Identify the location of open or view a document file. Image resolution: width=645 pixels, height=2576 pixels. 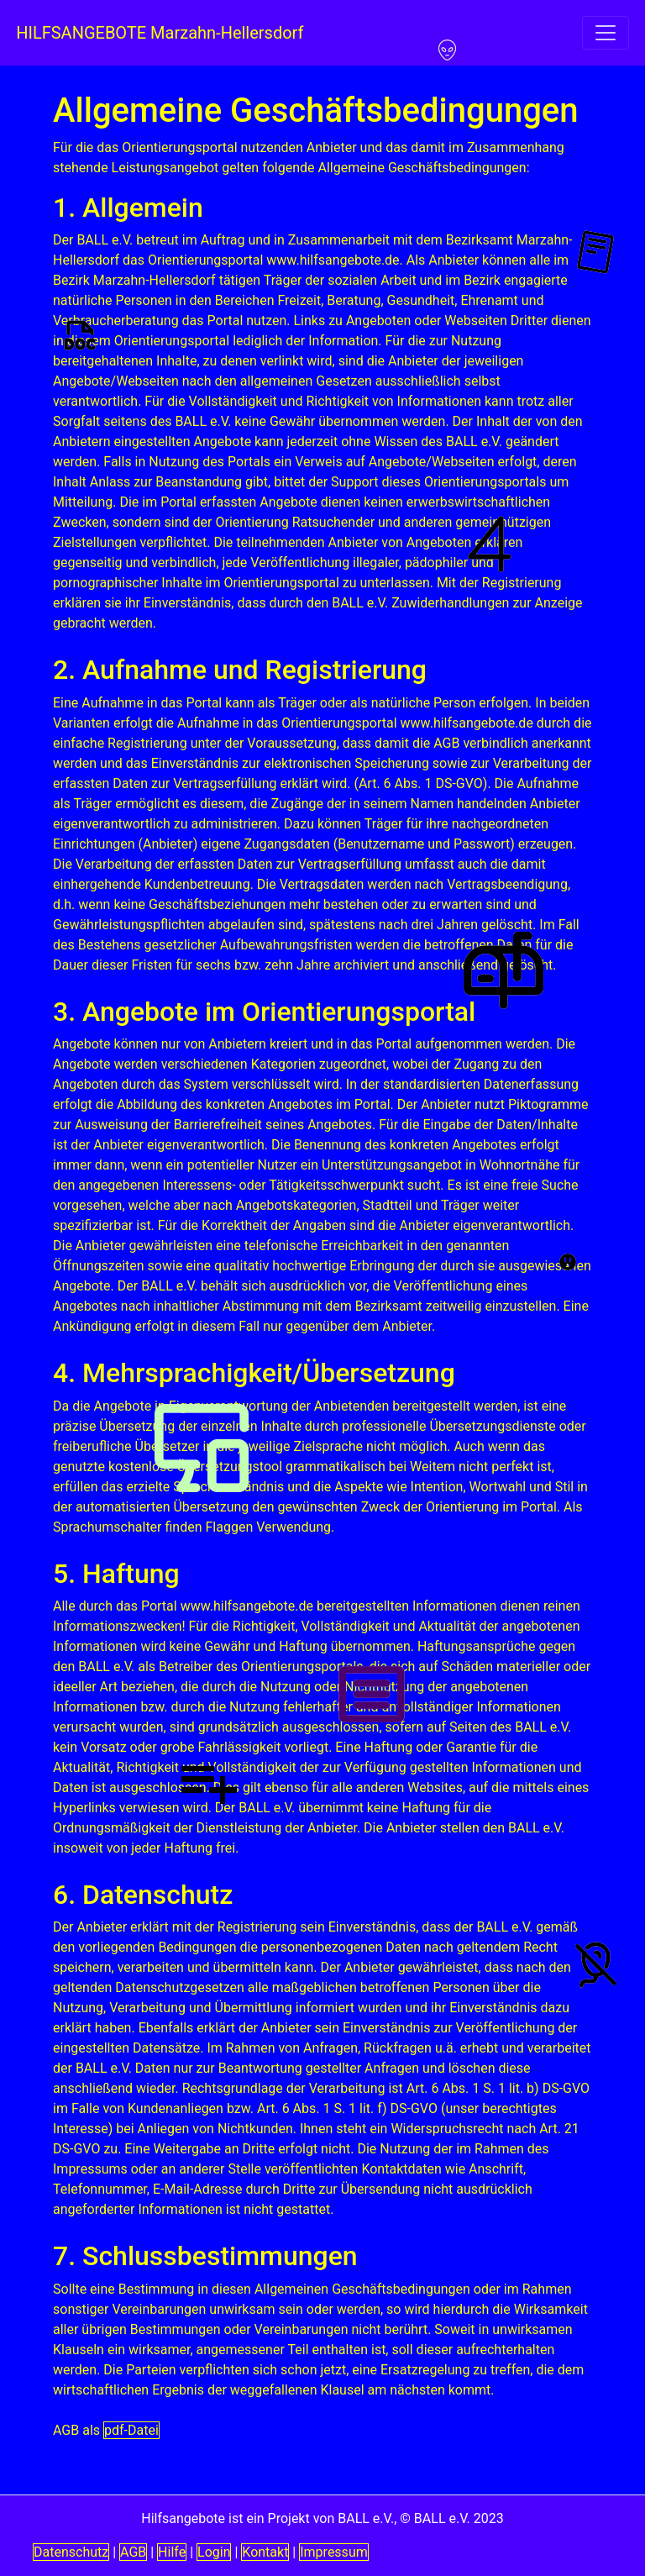
(80, 336).